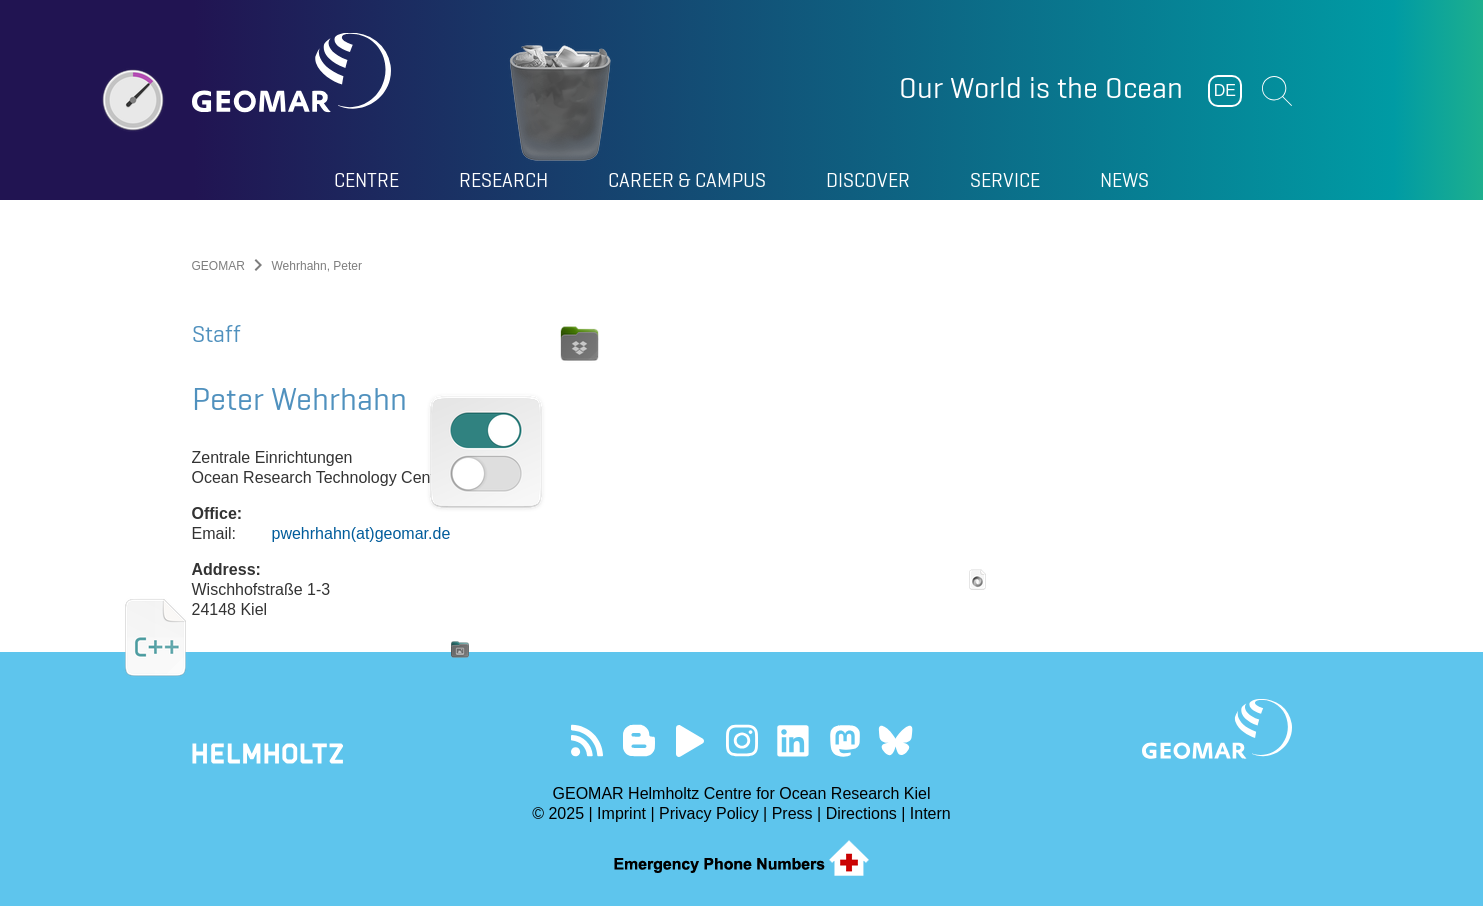 The width and height of the screenshot is (1483, 906). I want to click on open dropbox synced folder, so click(579, 343).